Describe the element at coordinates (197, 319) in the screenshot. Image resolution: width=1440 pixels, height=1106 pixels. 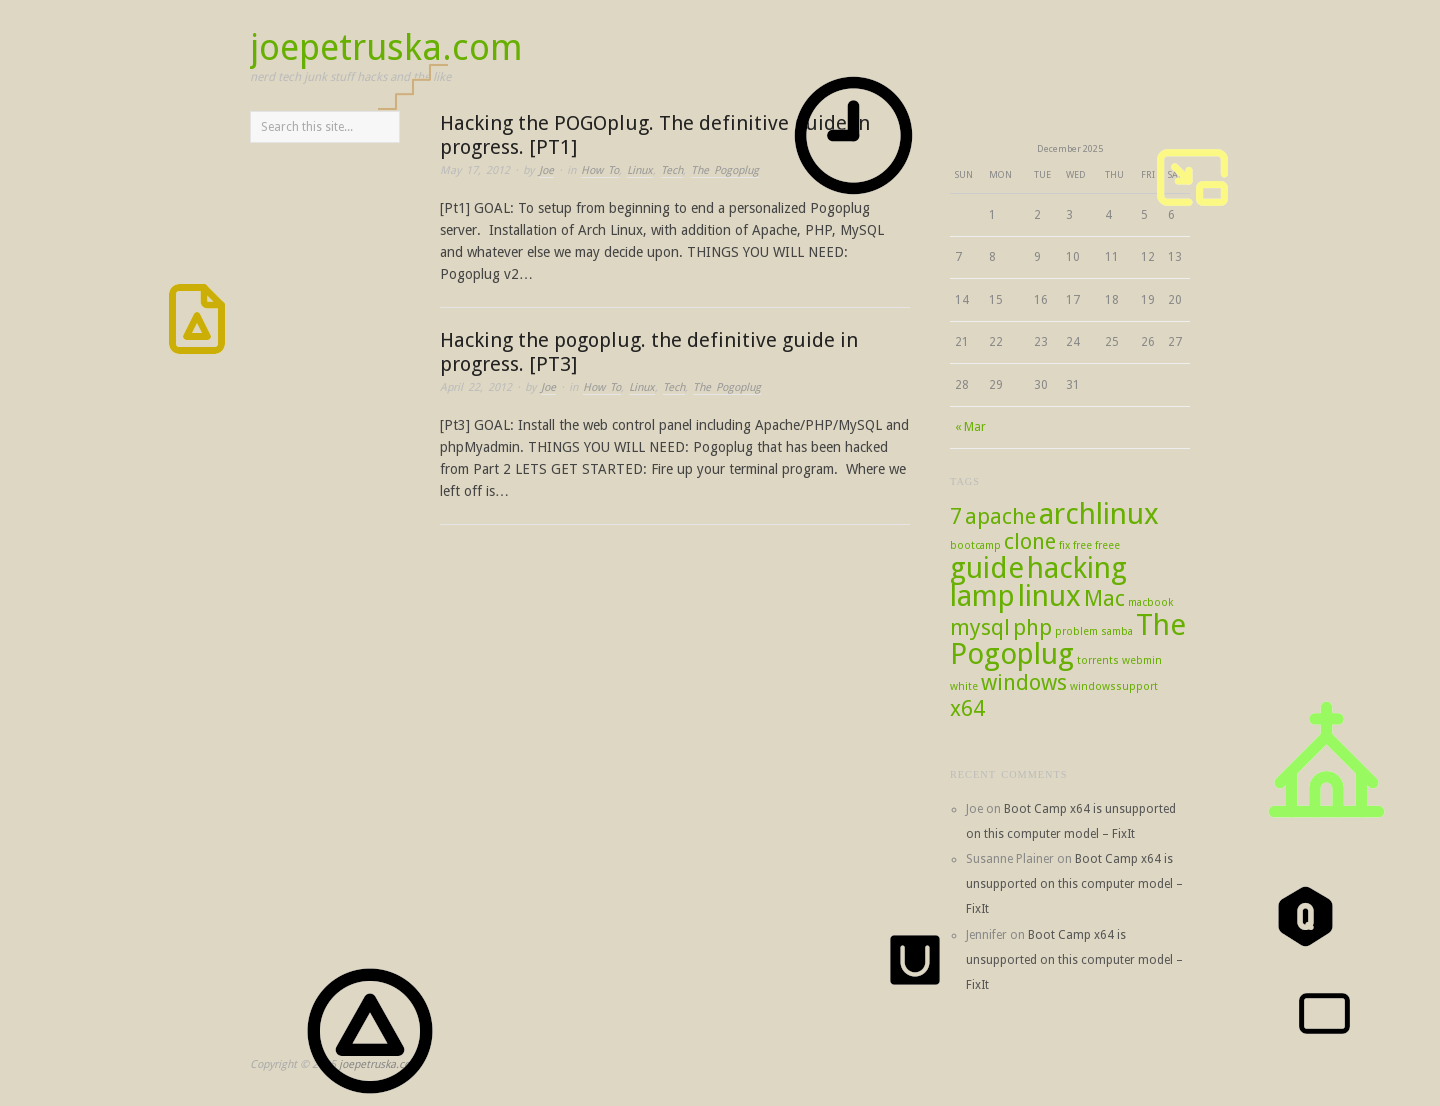
I see `view file changes or differences` at that location.